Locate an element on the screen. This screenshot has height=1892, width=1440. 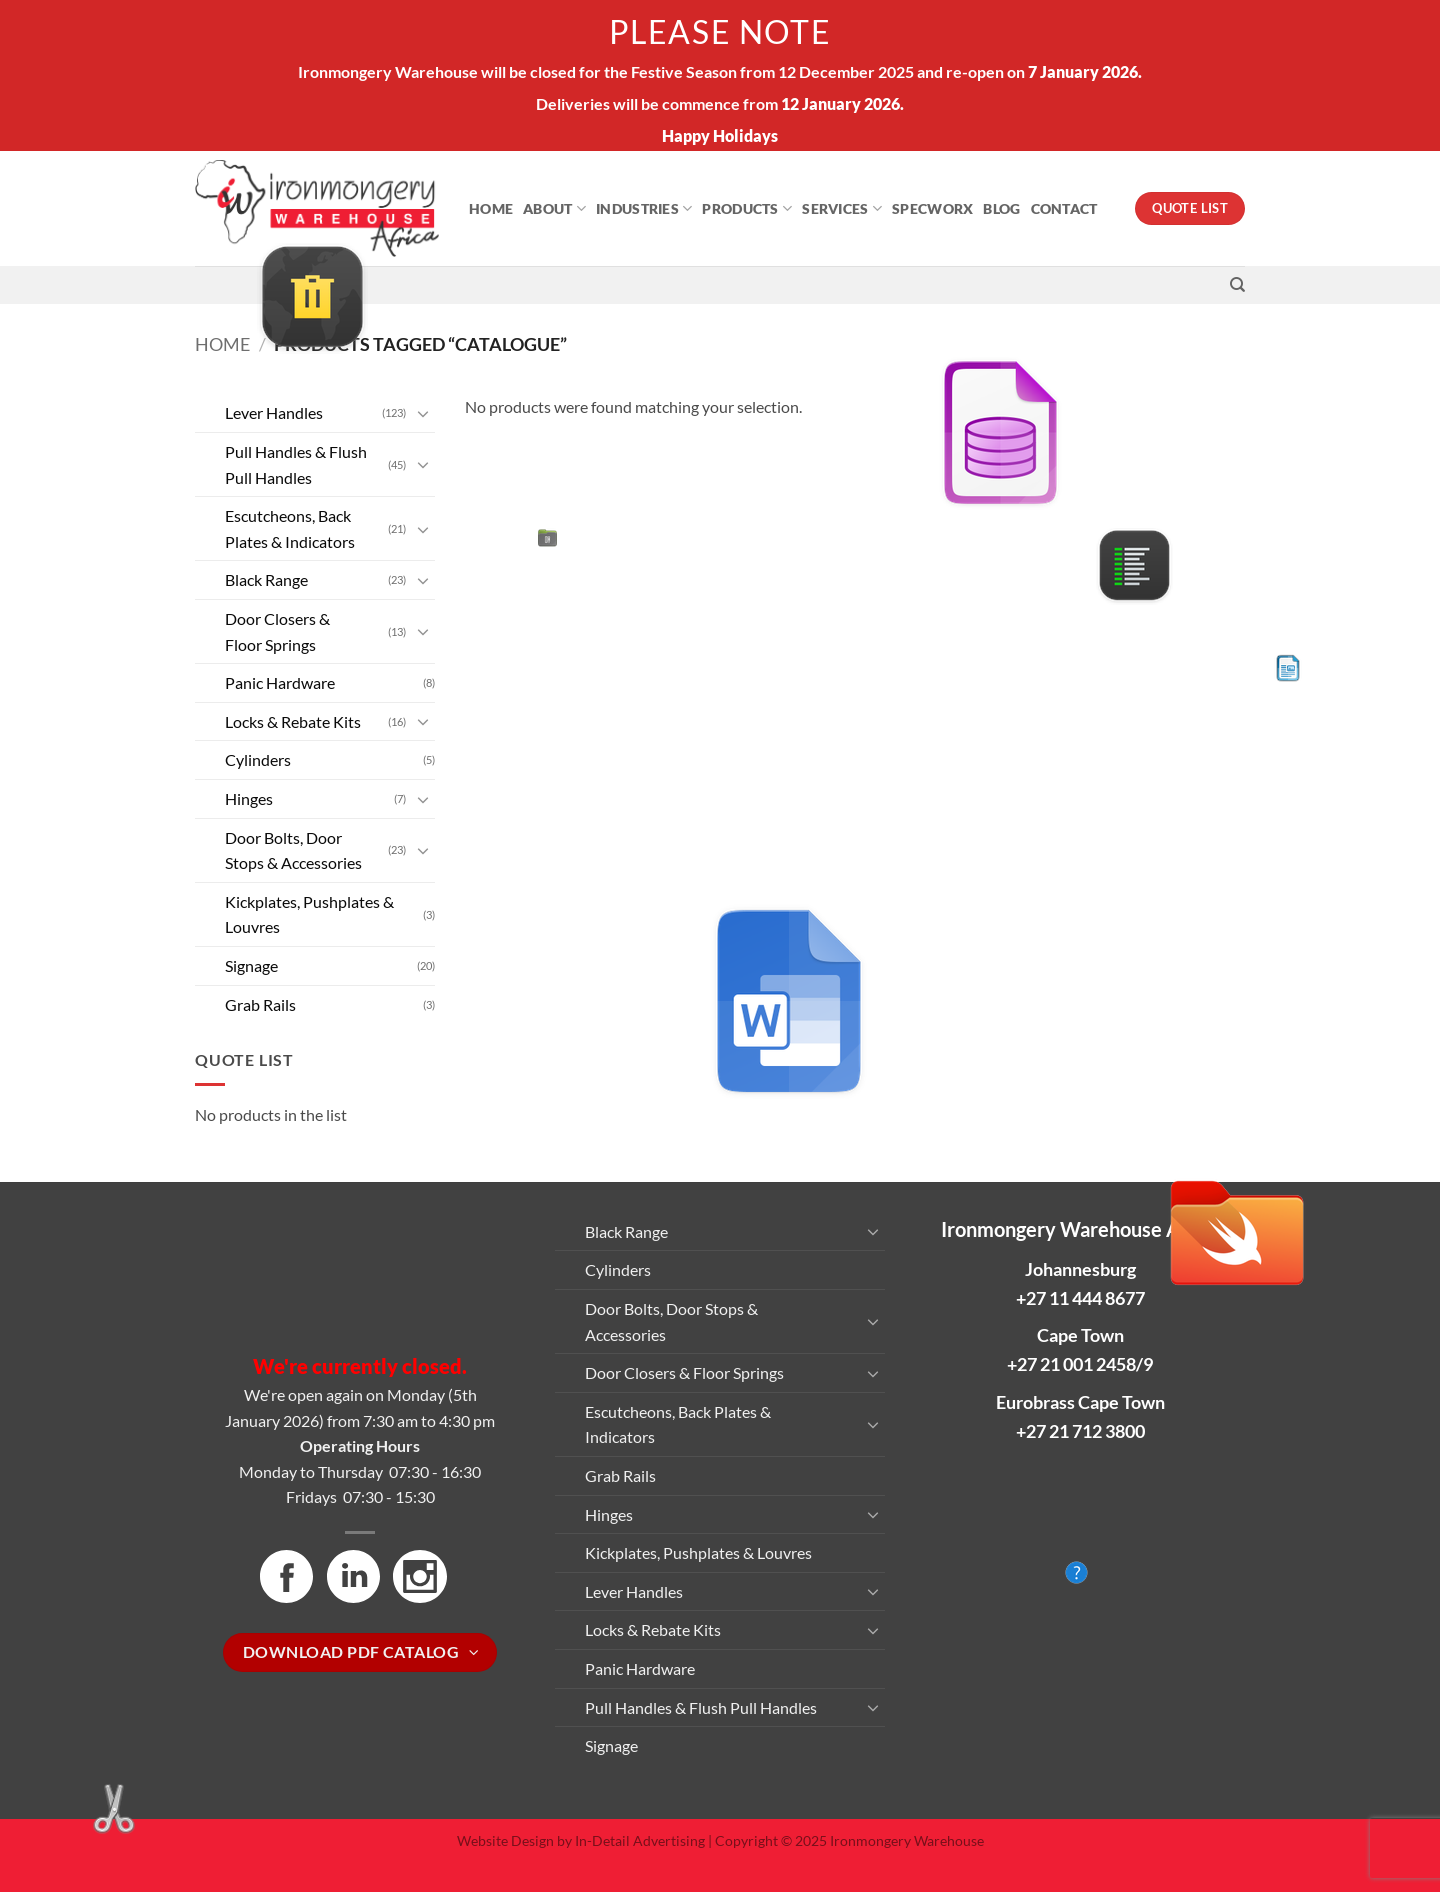
folder containing swift programming projects is located at coordinates (1236, 1236).